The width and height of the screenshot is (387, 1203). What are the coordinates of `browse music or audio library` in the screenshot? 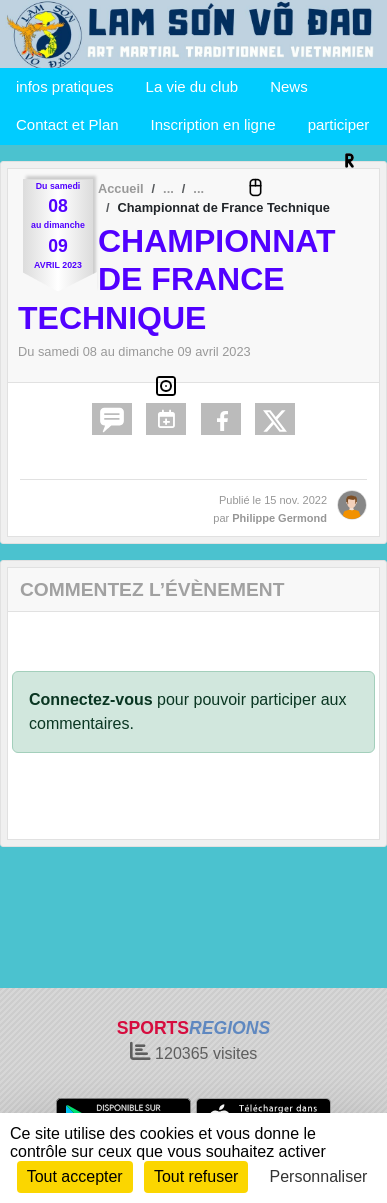 It's located at (166, 386).